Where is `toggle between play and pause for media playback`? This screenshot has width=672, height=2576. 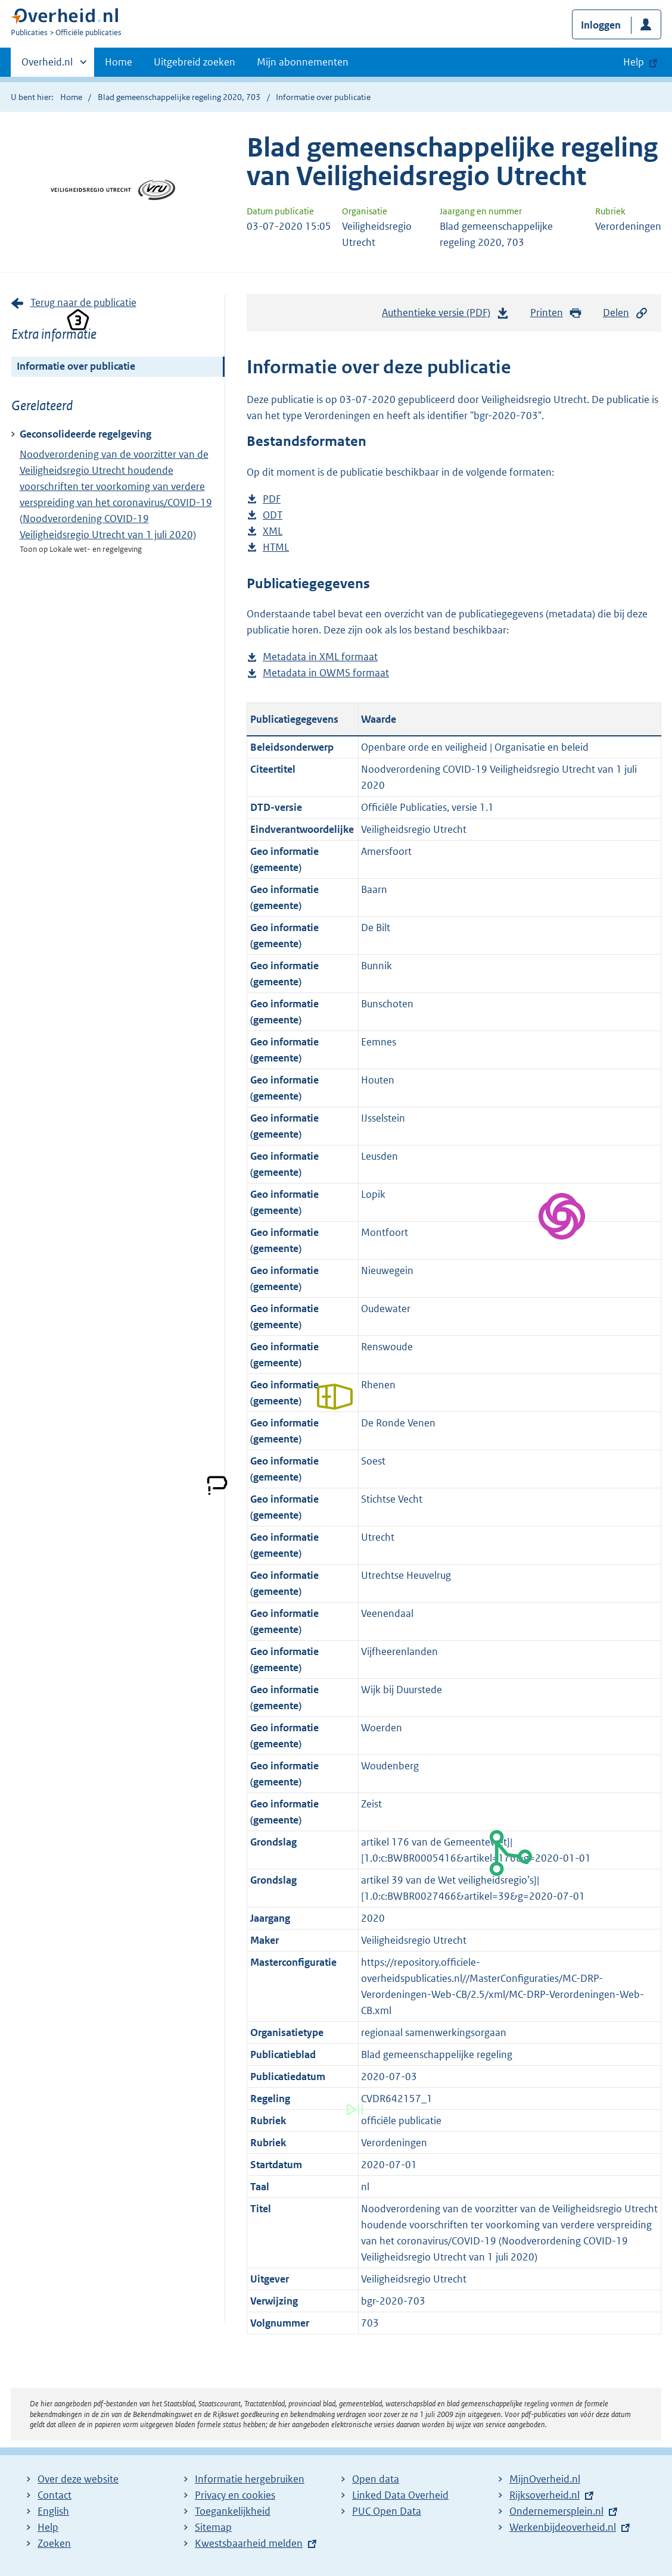
toggle between play and pause for media playback is located at coordinates (354, 2109).